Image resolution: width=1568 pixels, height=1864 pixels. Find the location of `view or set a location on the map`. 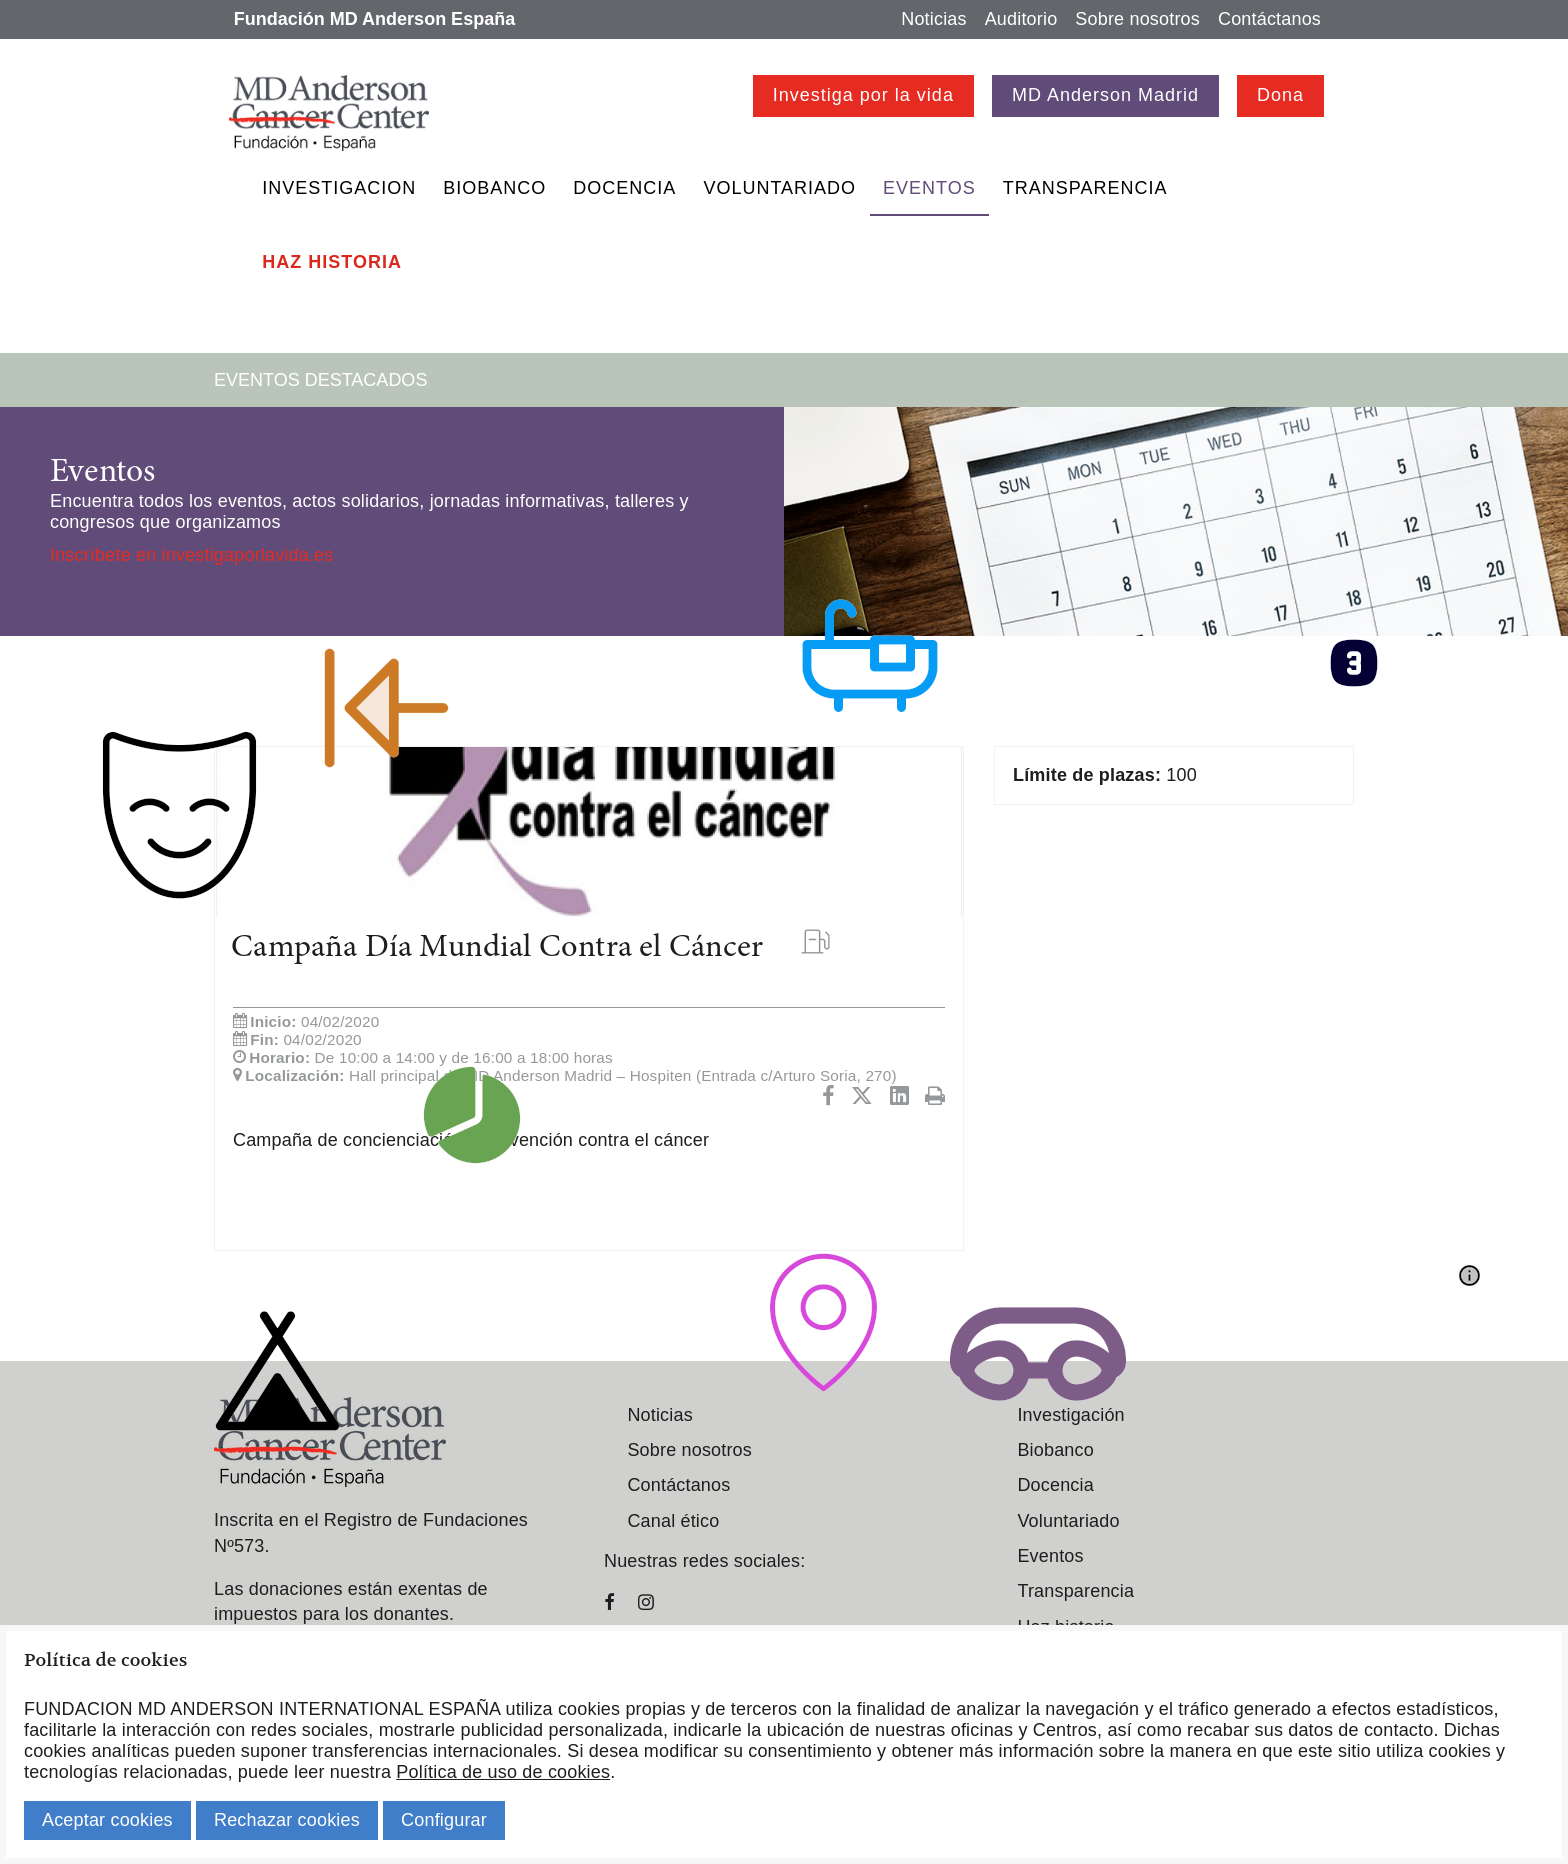

view or set a location on the map is located at coordinates (823, 1322).